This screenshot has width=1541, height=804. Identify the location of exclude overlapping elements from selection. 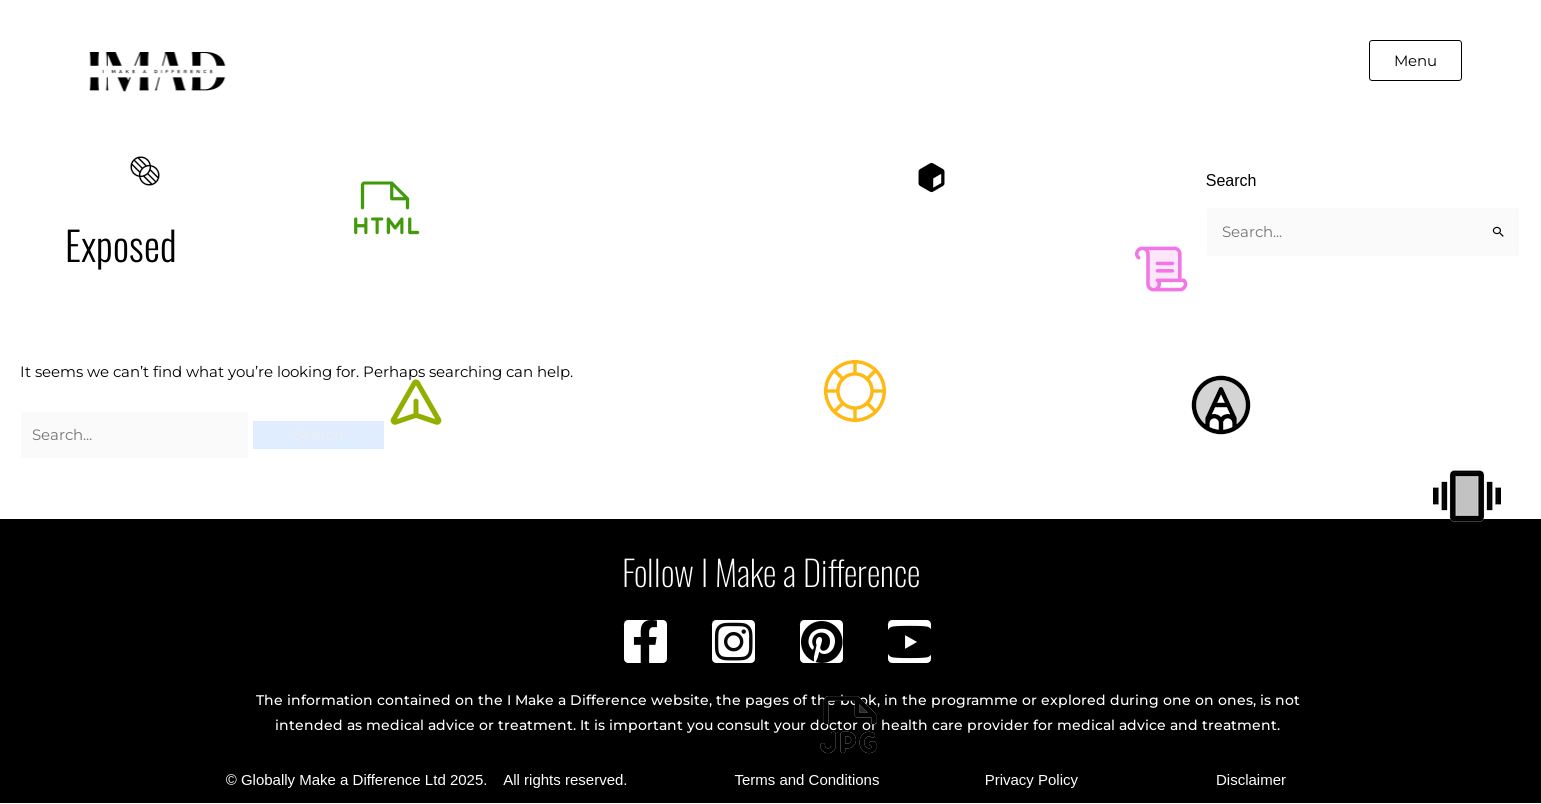
(145, 171).